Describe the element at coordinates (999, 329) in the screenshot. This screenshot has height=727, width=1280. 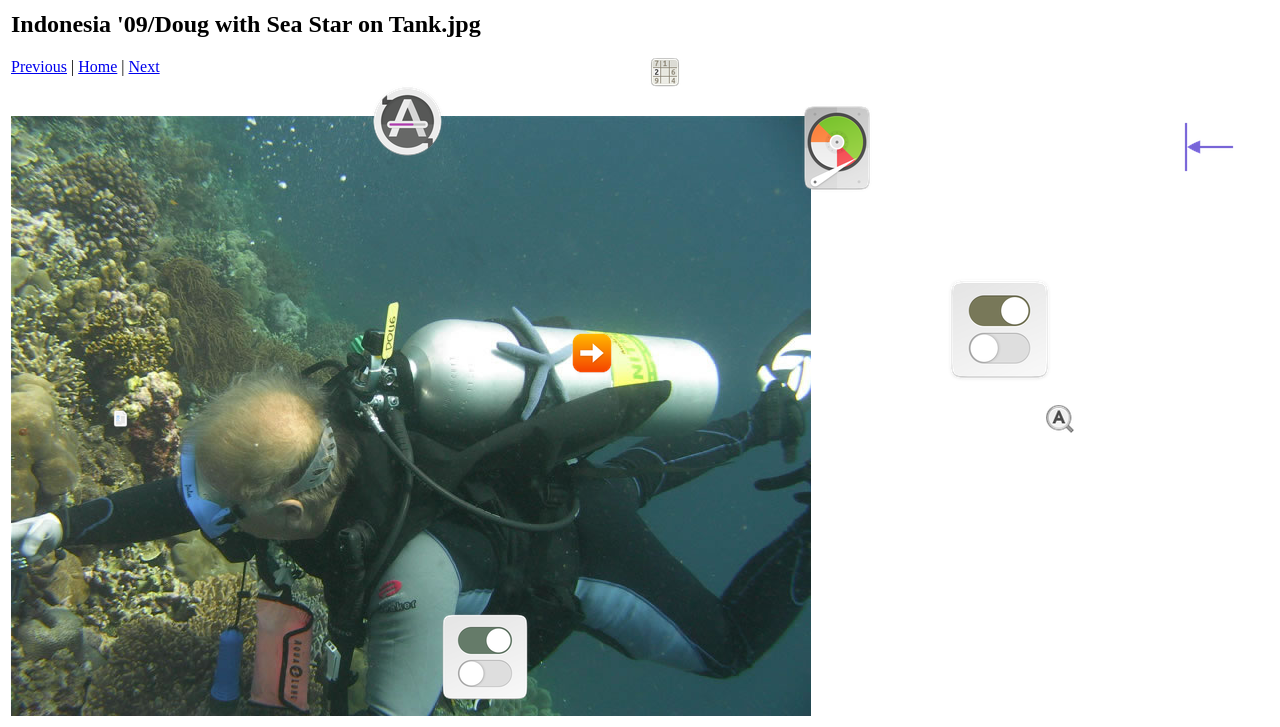
I see `open system tweaks or customization settings` at that location.